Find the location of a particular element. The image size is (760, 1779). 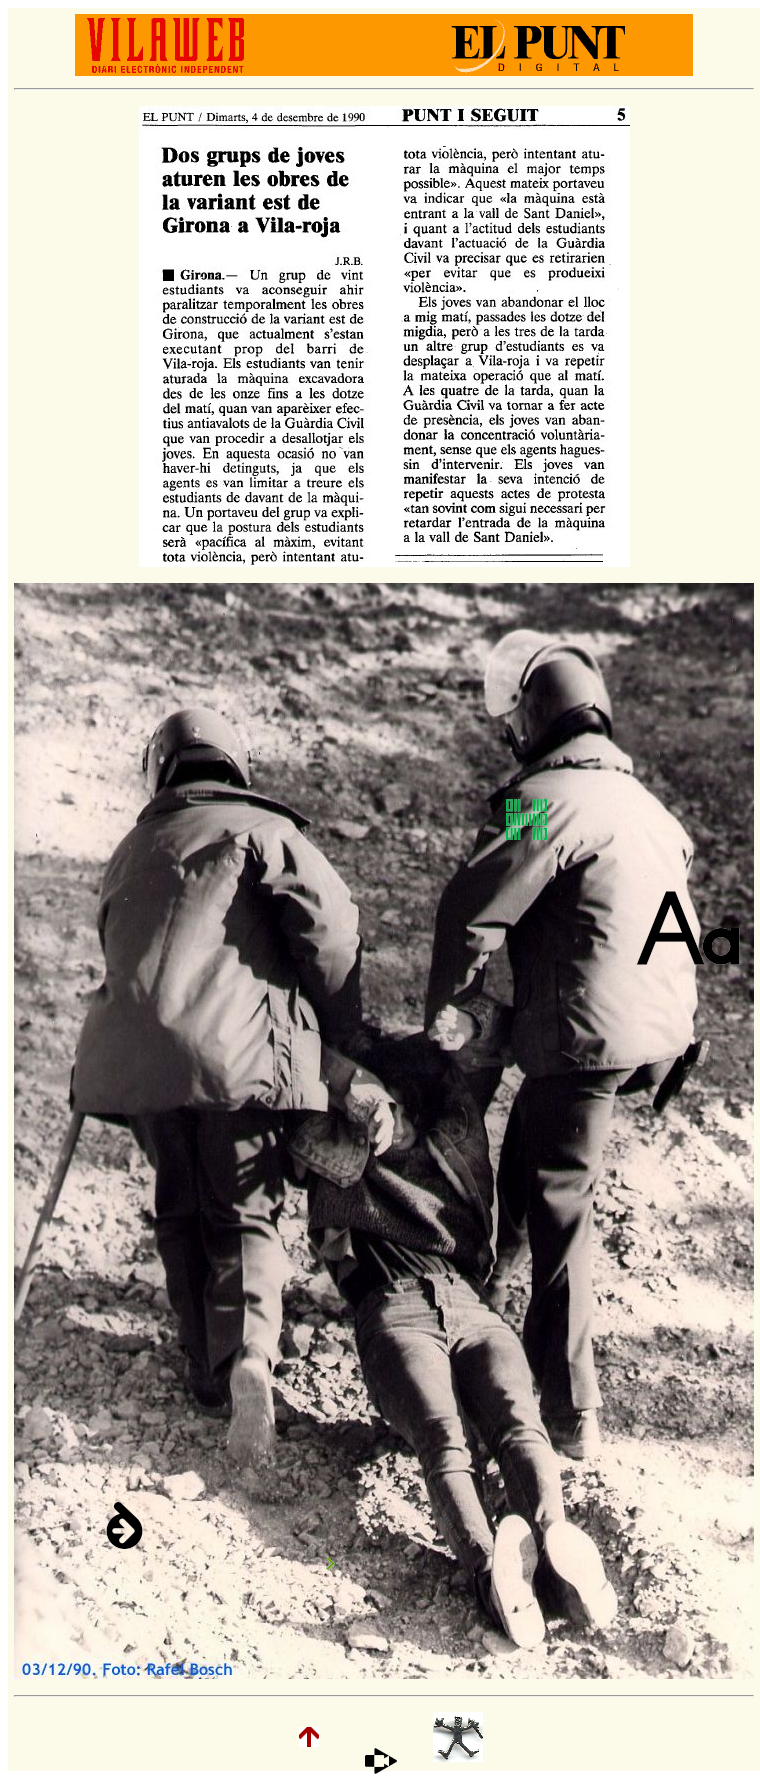

adjust text size settings is located at coordinates (689, 928).